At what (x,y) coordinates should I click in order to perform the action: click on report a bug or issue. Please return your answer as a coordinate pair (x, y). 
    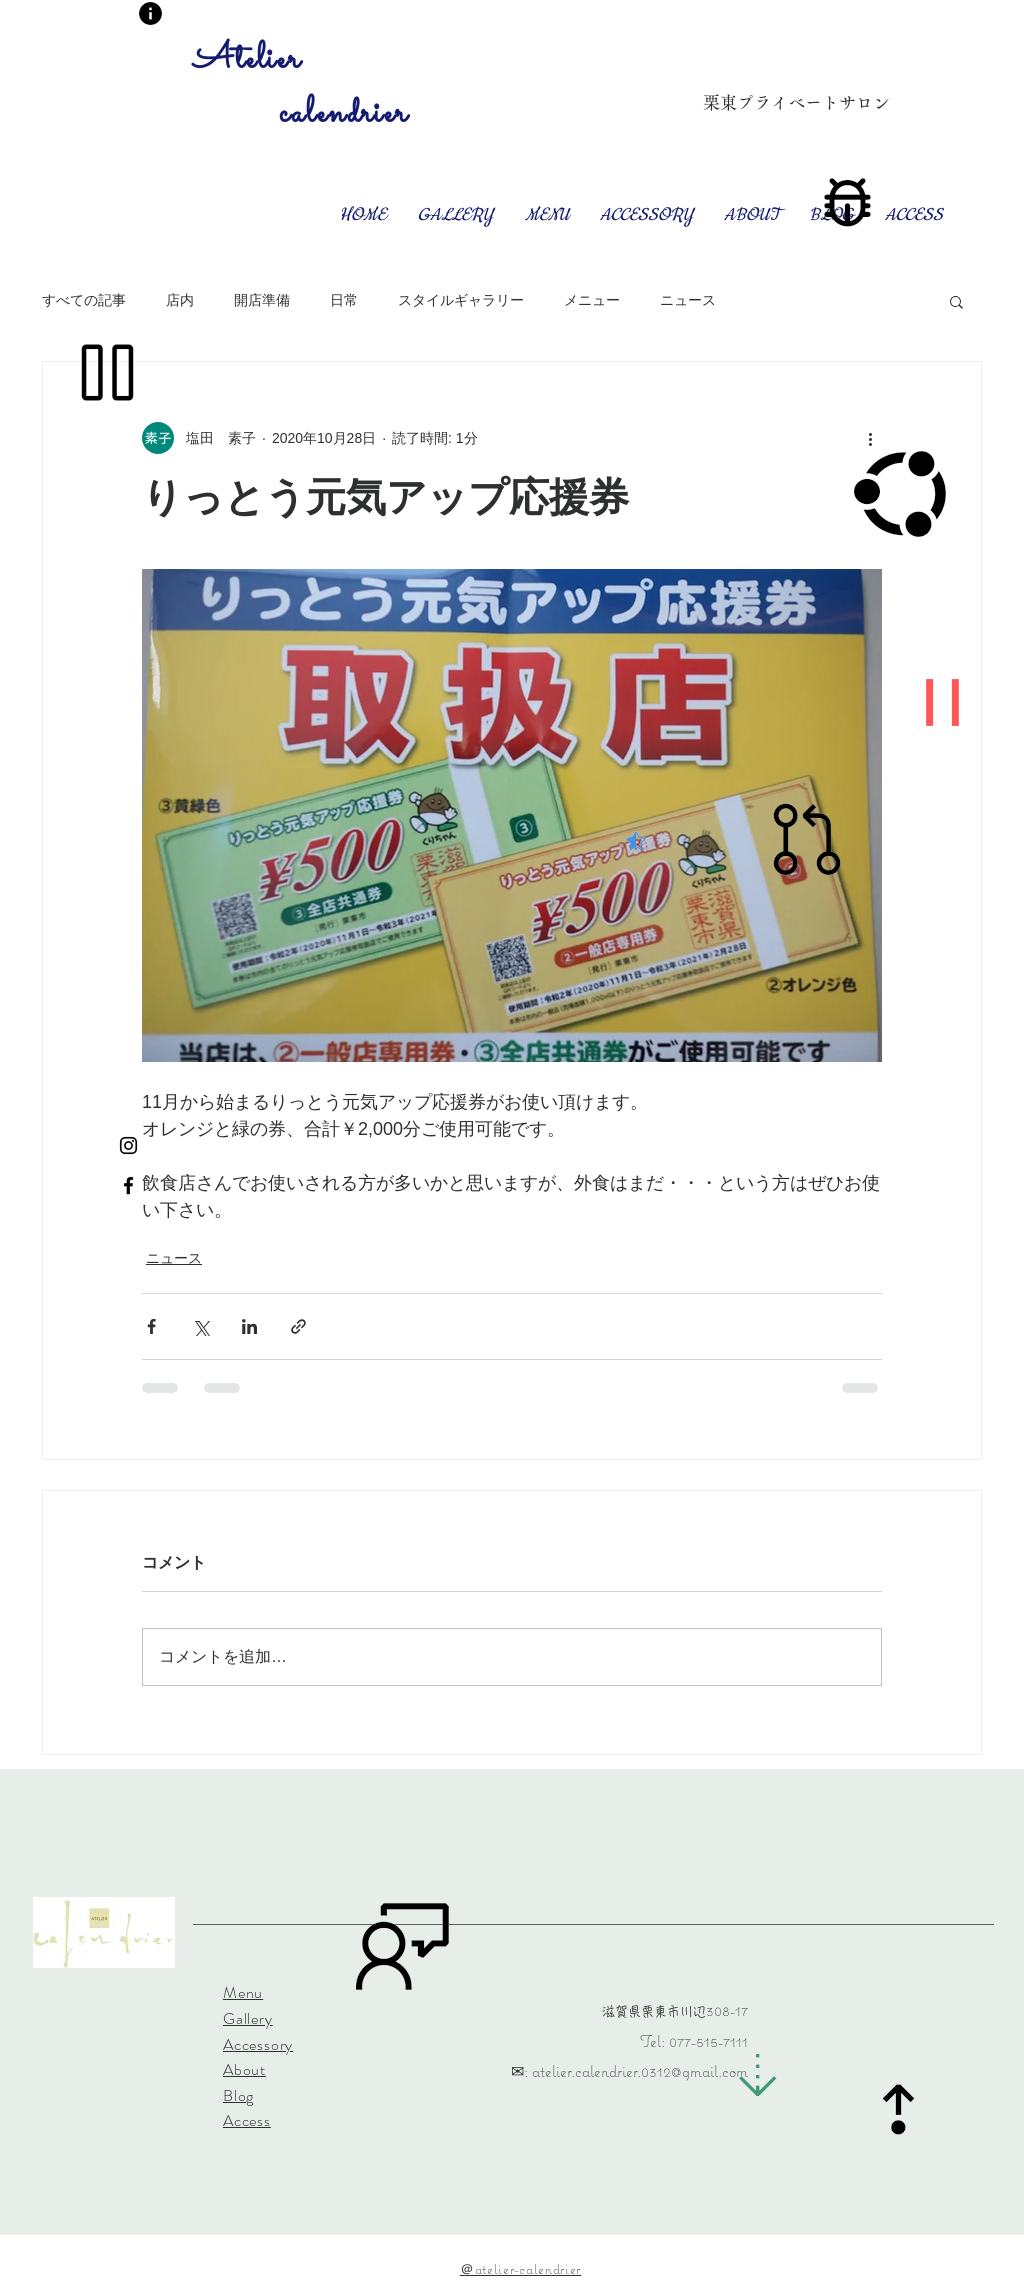
    Looking at the image, I should click on (847, 201).